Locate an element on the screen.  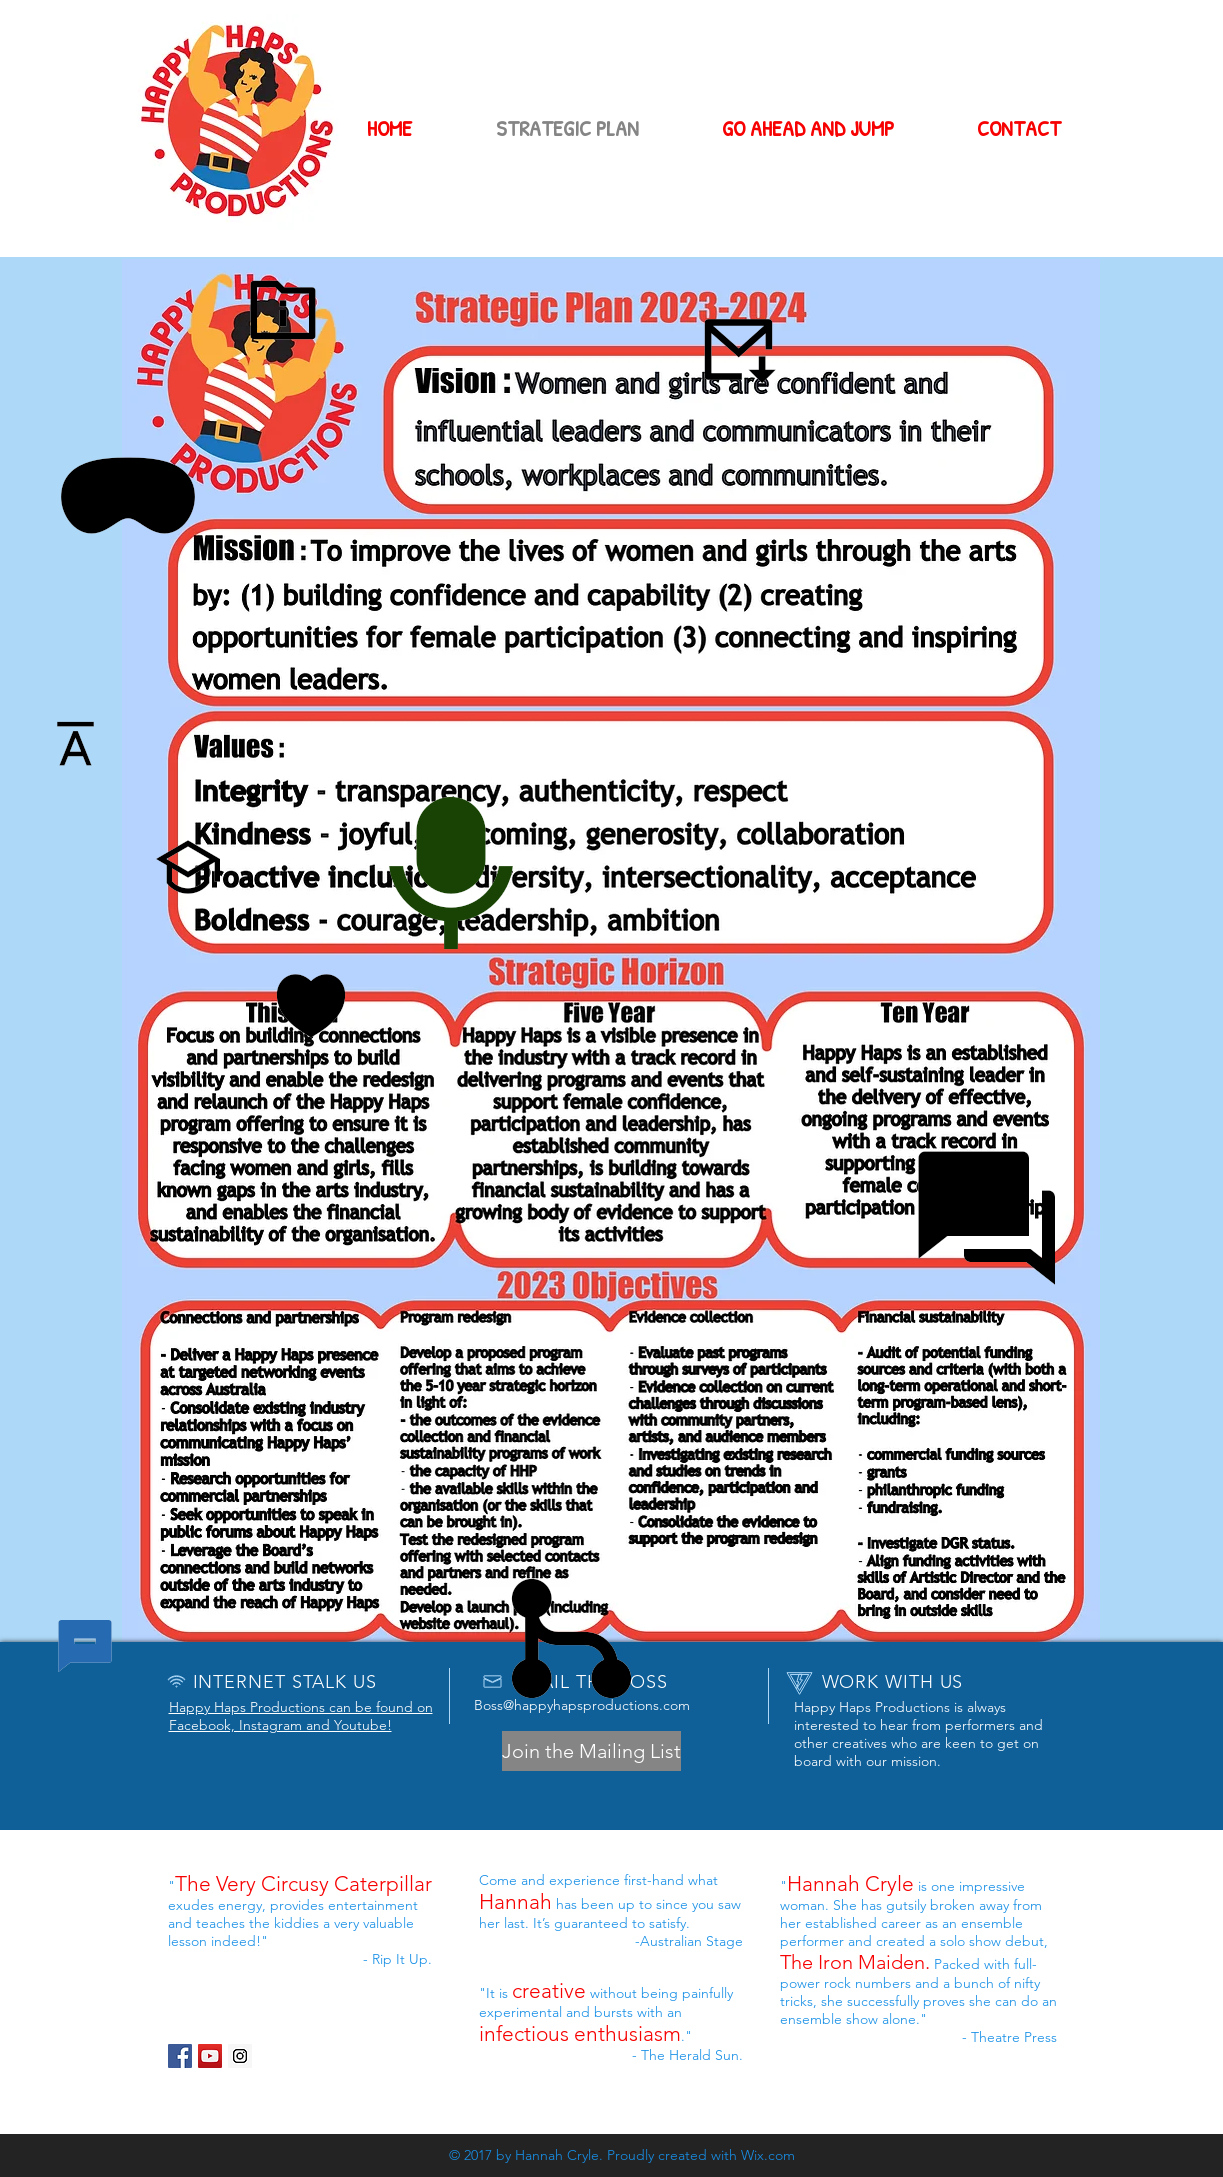
view folder details or properties is located at coordinates (283, 310).